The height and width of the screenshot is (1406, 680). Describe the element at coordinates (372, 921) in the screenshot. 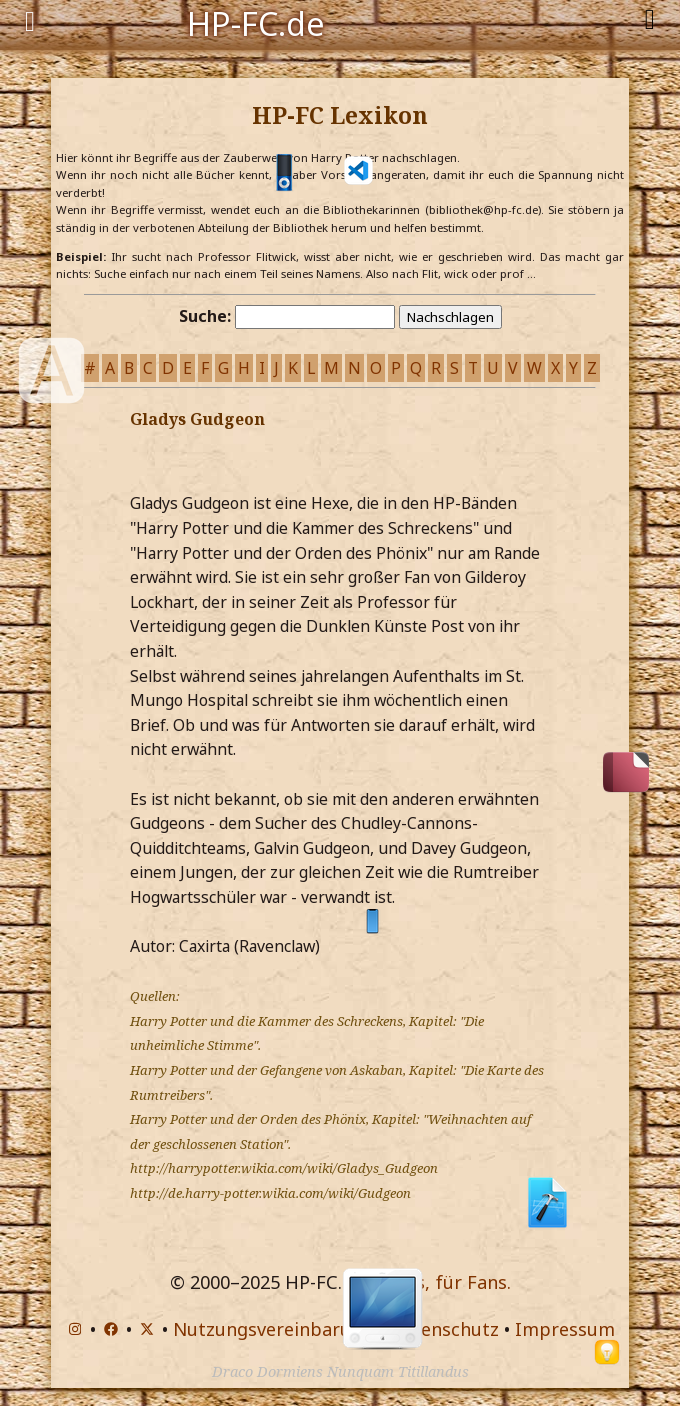

I see `indicates a connected iPhone device` at that location.